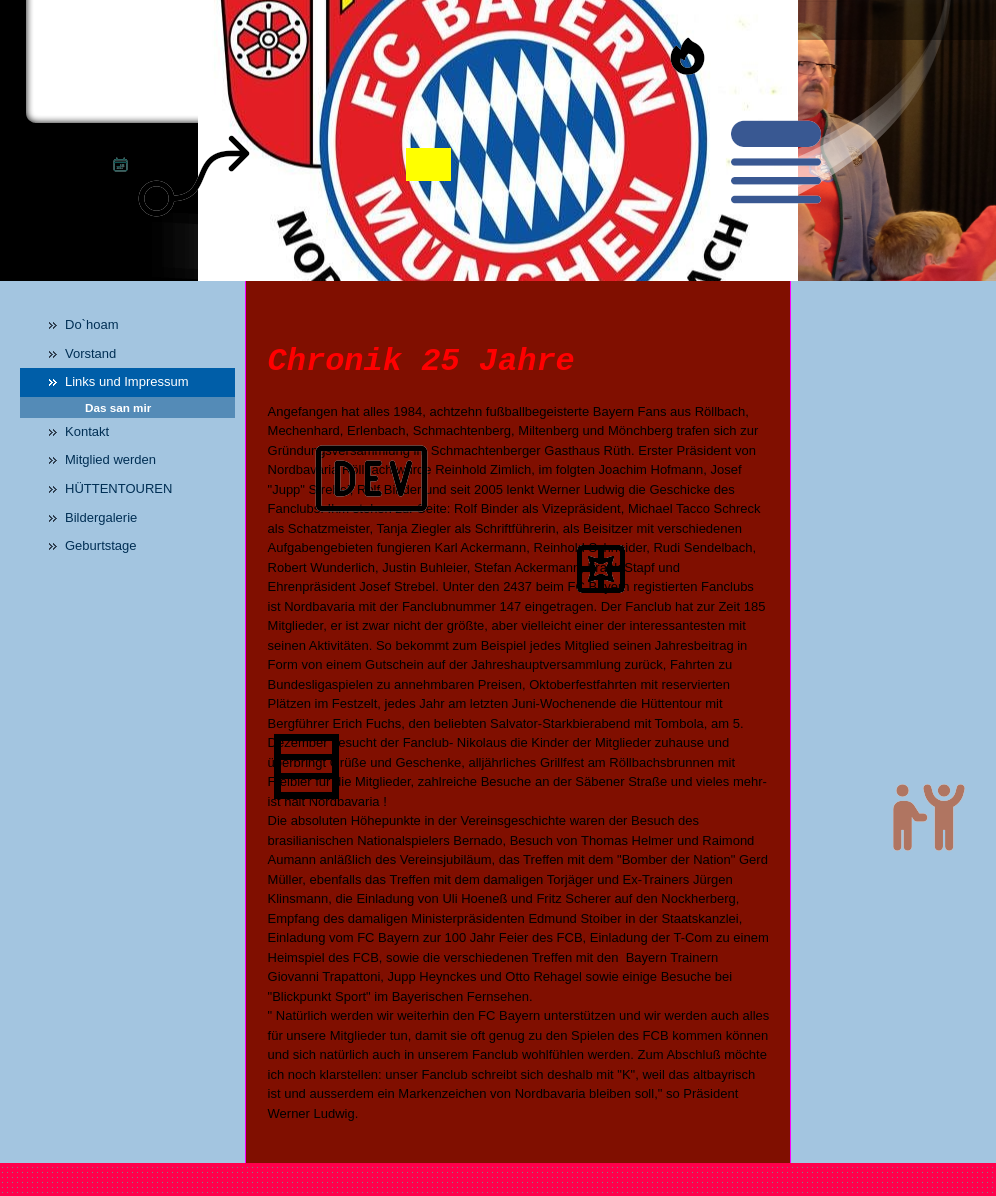 This screenshot has height=1196, width=996. I want to click on indicates a workflow or process flow direction, so click(194, 176).